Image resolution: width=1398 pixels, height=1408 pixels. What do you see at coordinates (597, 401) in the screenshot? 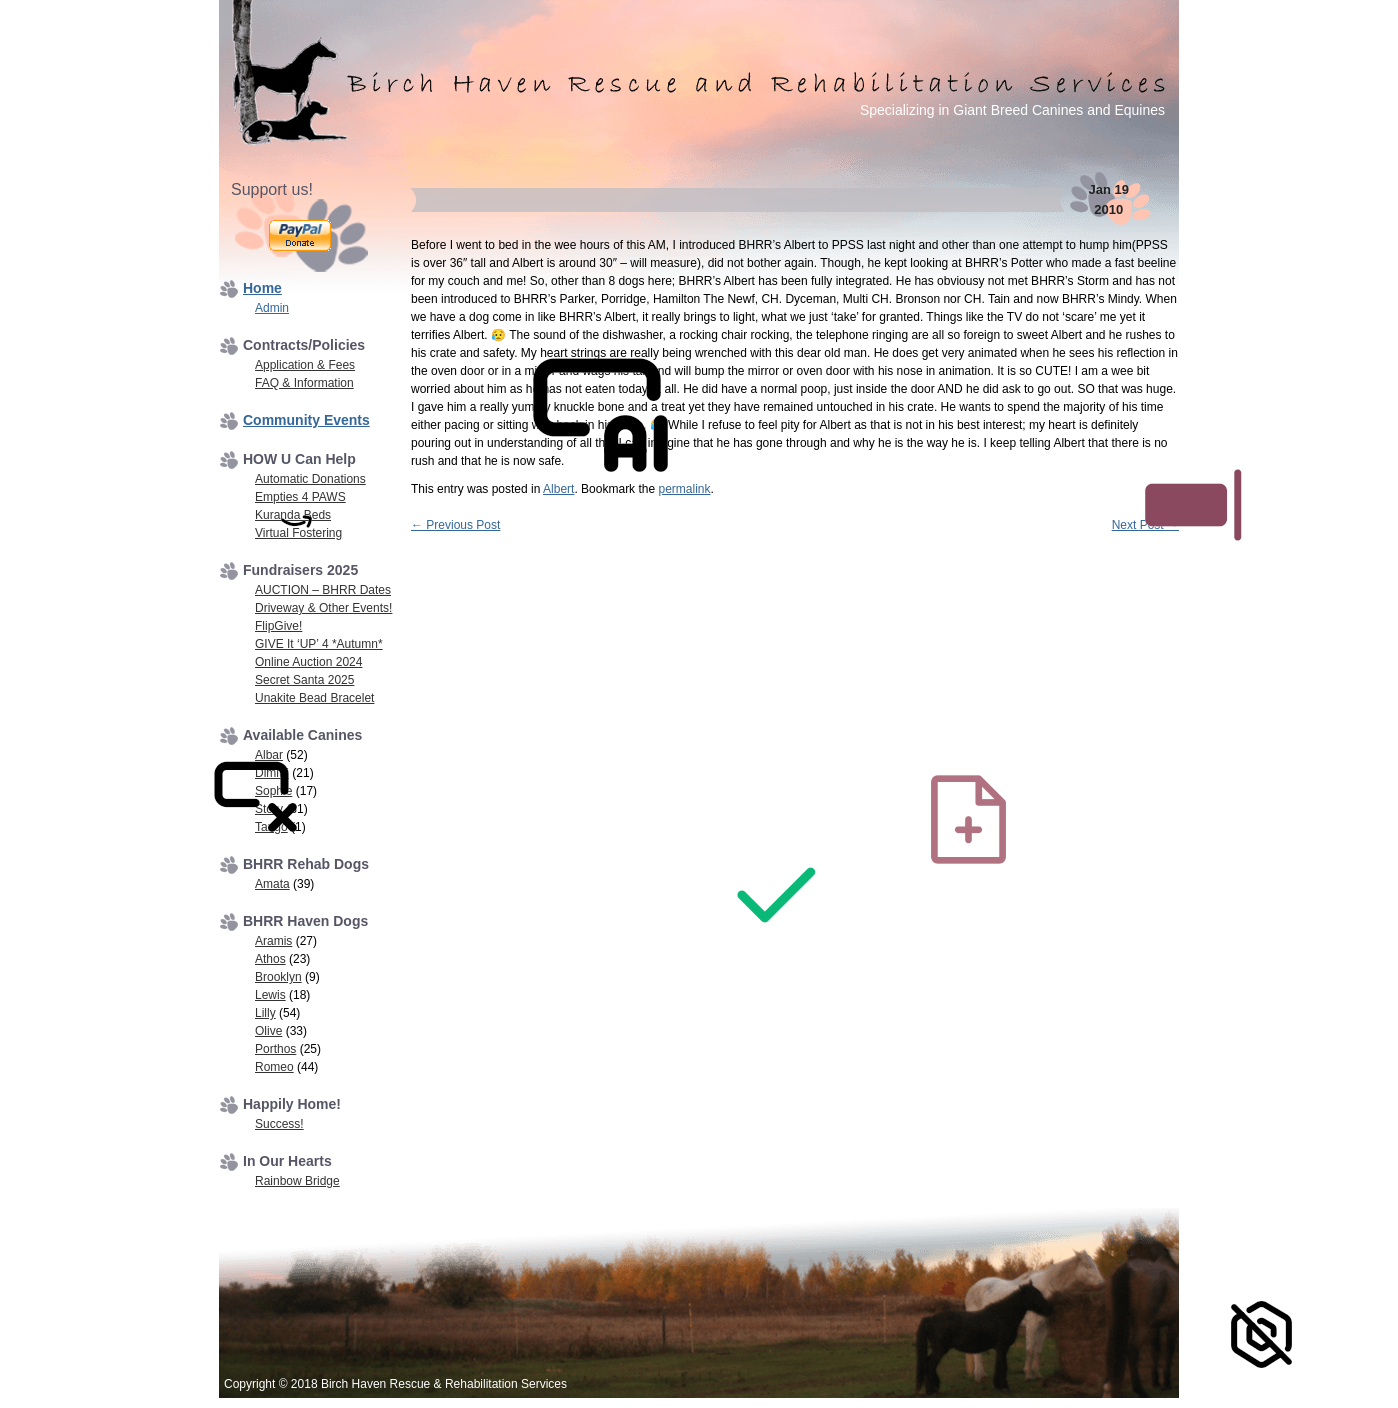
I see `enter text for AI processing` at bounding box center [597, 401].